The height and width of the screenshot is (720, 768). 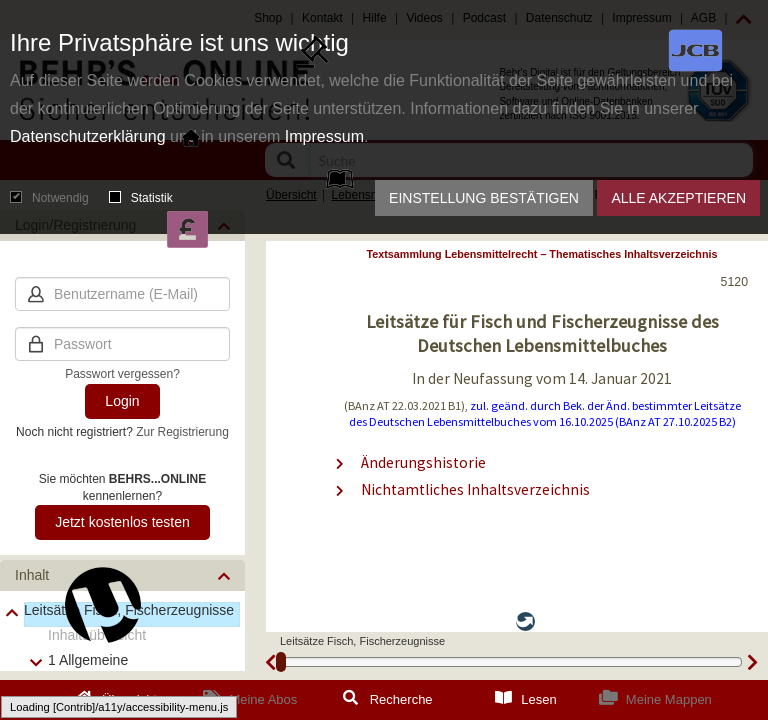 What do you see at coordinates (191, 138) in the screenshot?
I see `navigate to home screen` at bounding box center [191, 138].